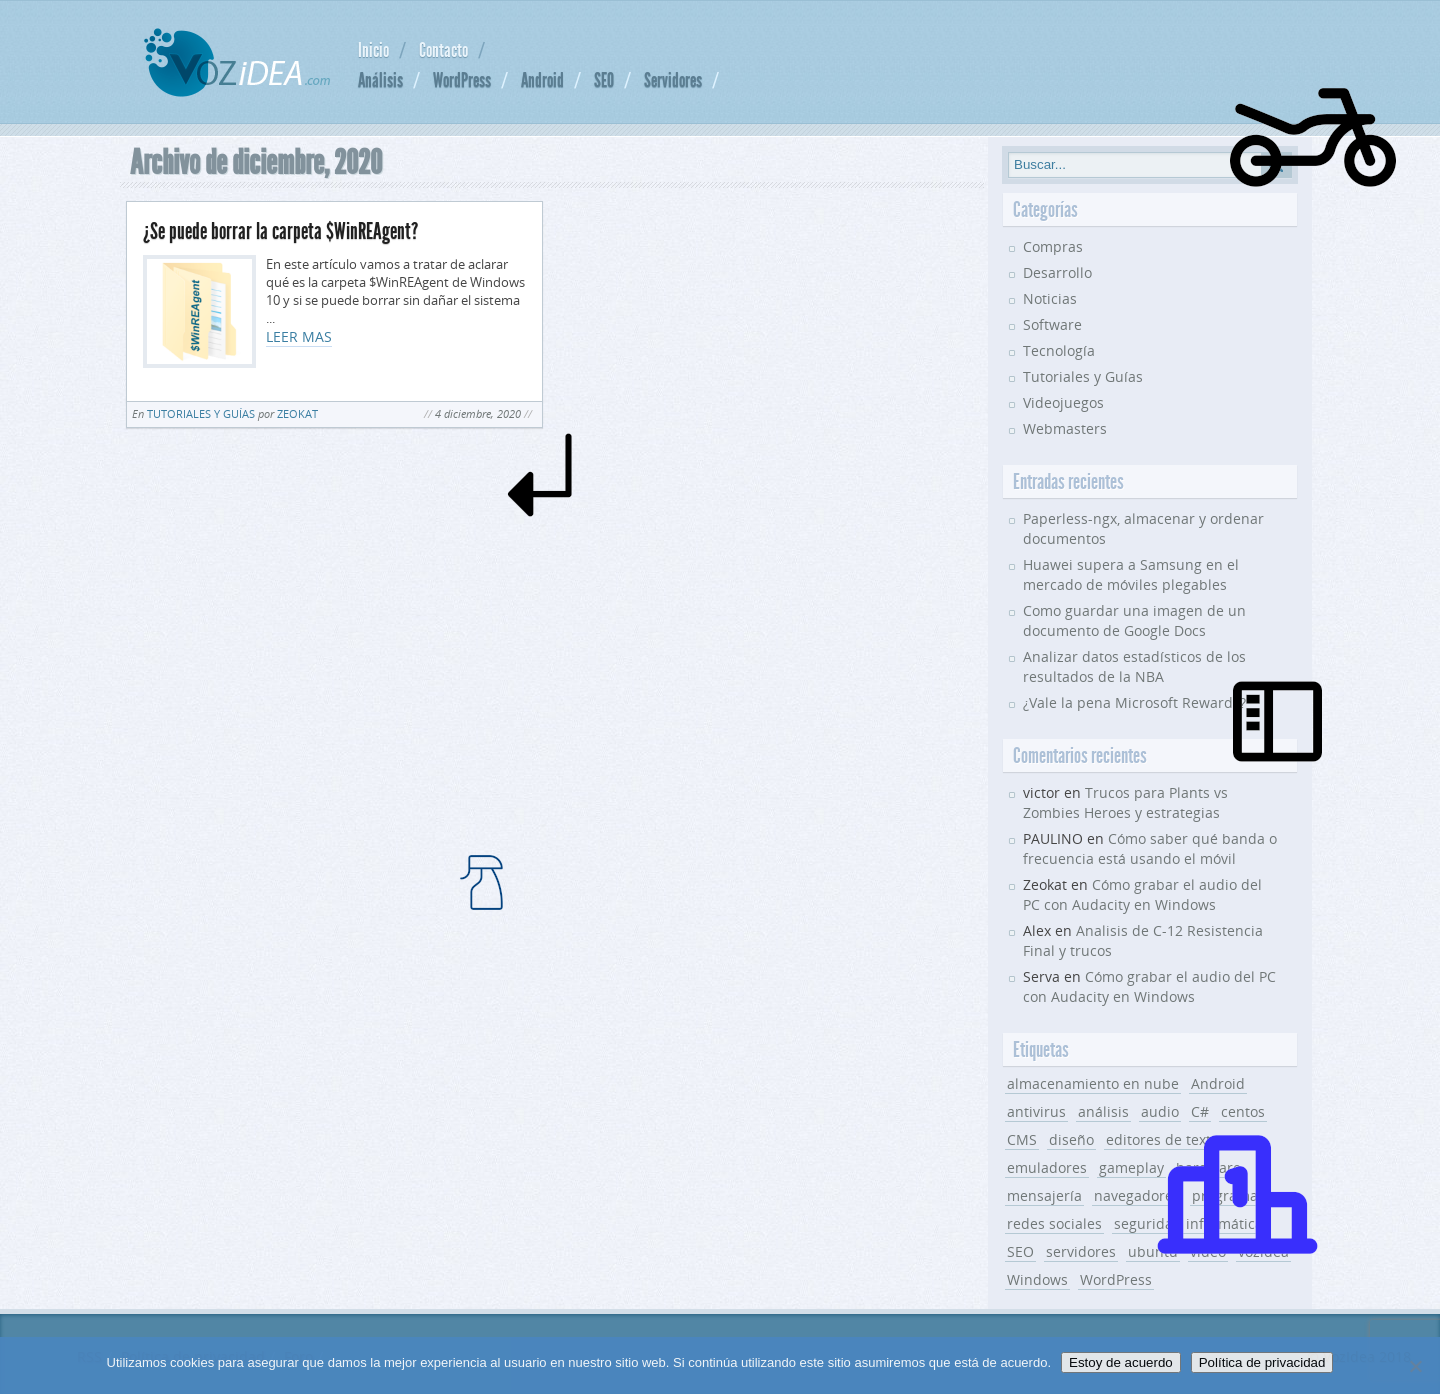  I want to click on view leaderboard rankings, so click(1237, 1194).